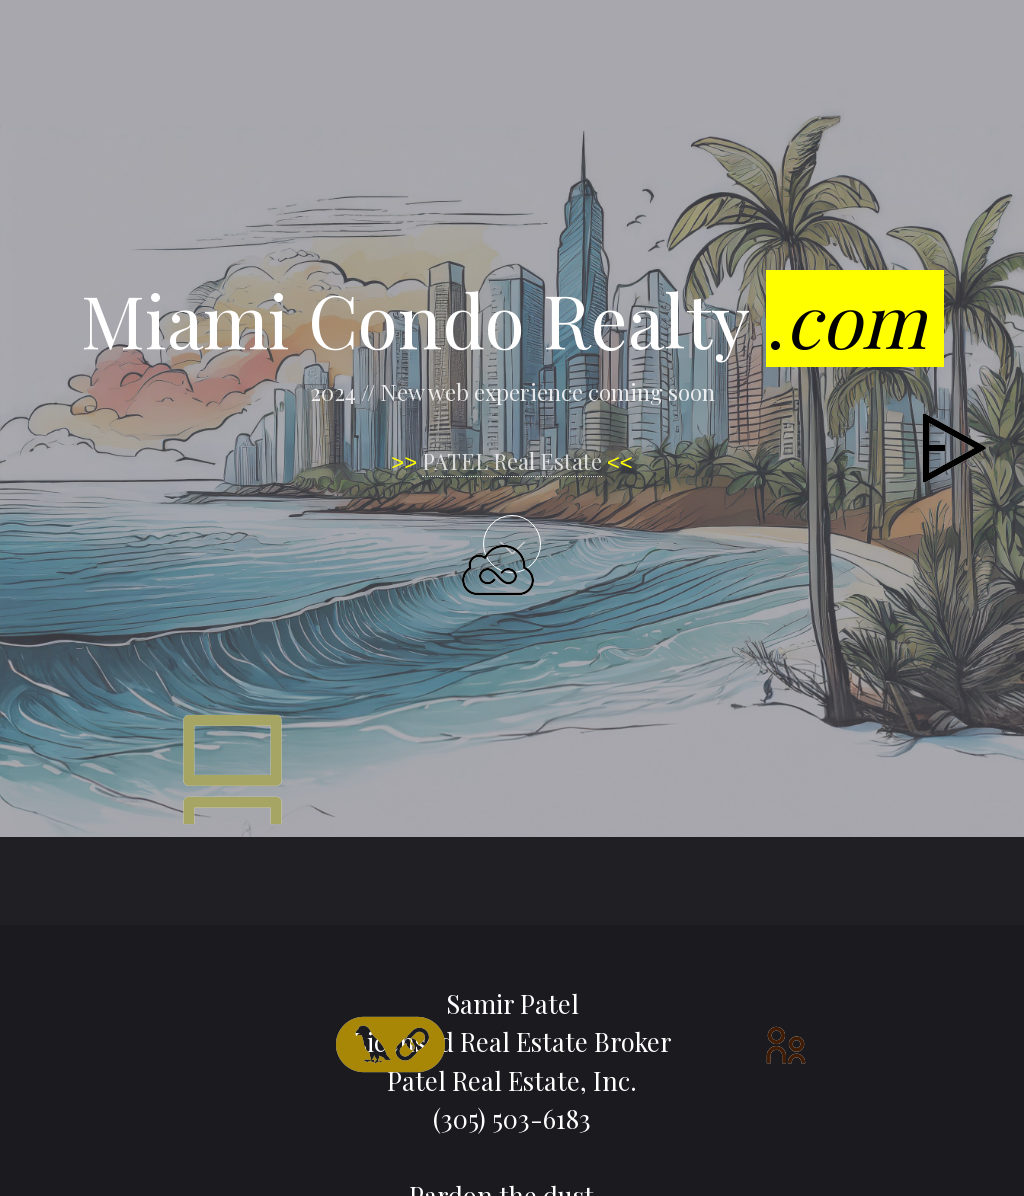 The width and height of the screenshot is (1024, 1196). Describe the element at coordinates (952, 448) in the screenshot. I see `send a message` at that location.